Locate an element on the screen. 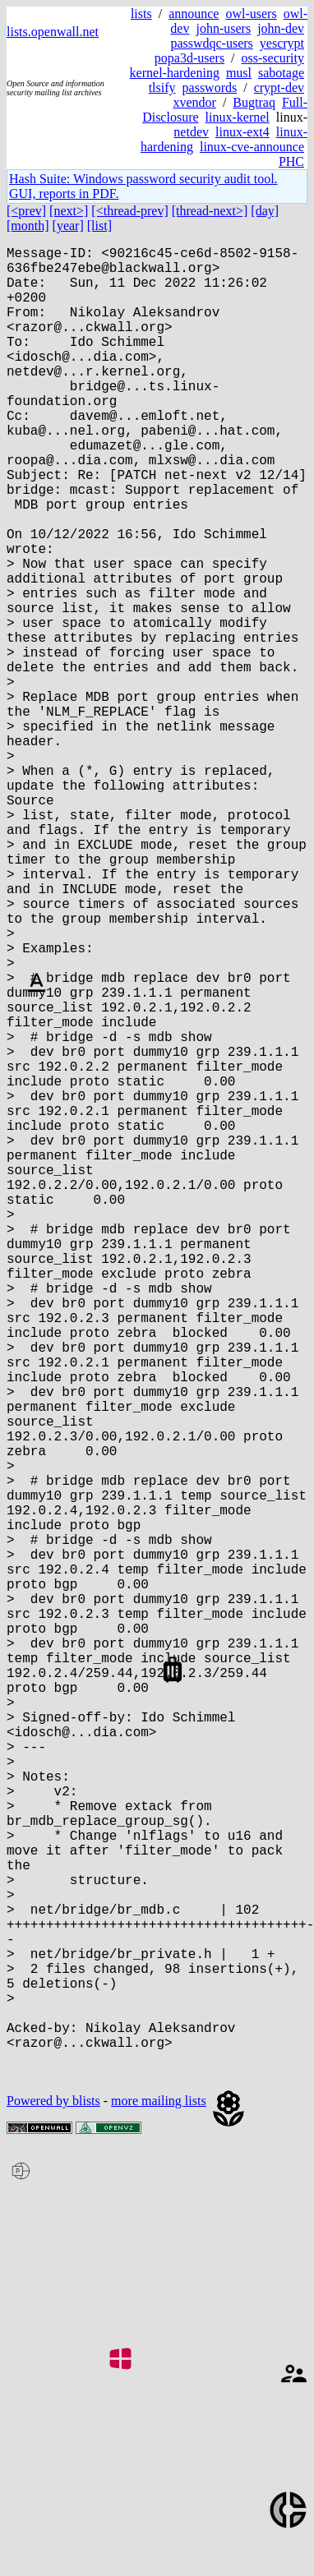  open Microsoft PowerPoint is located at coordinates (21, 2171).